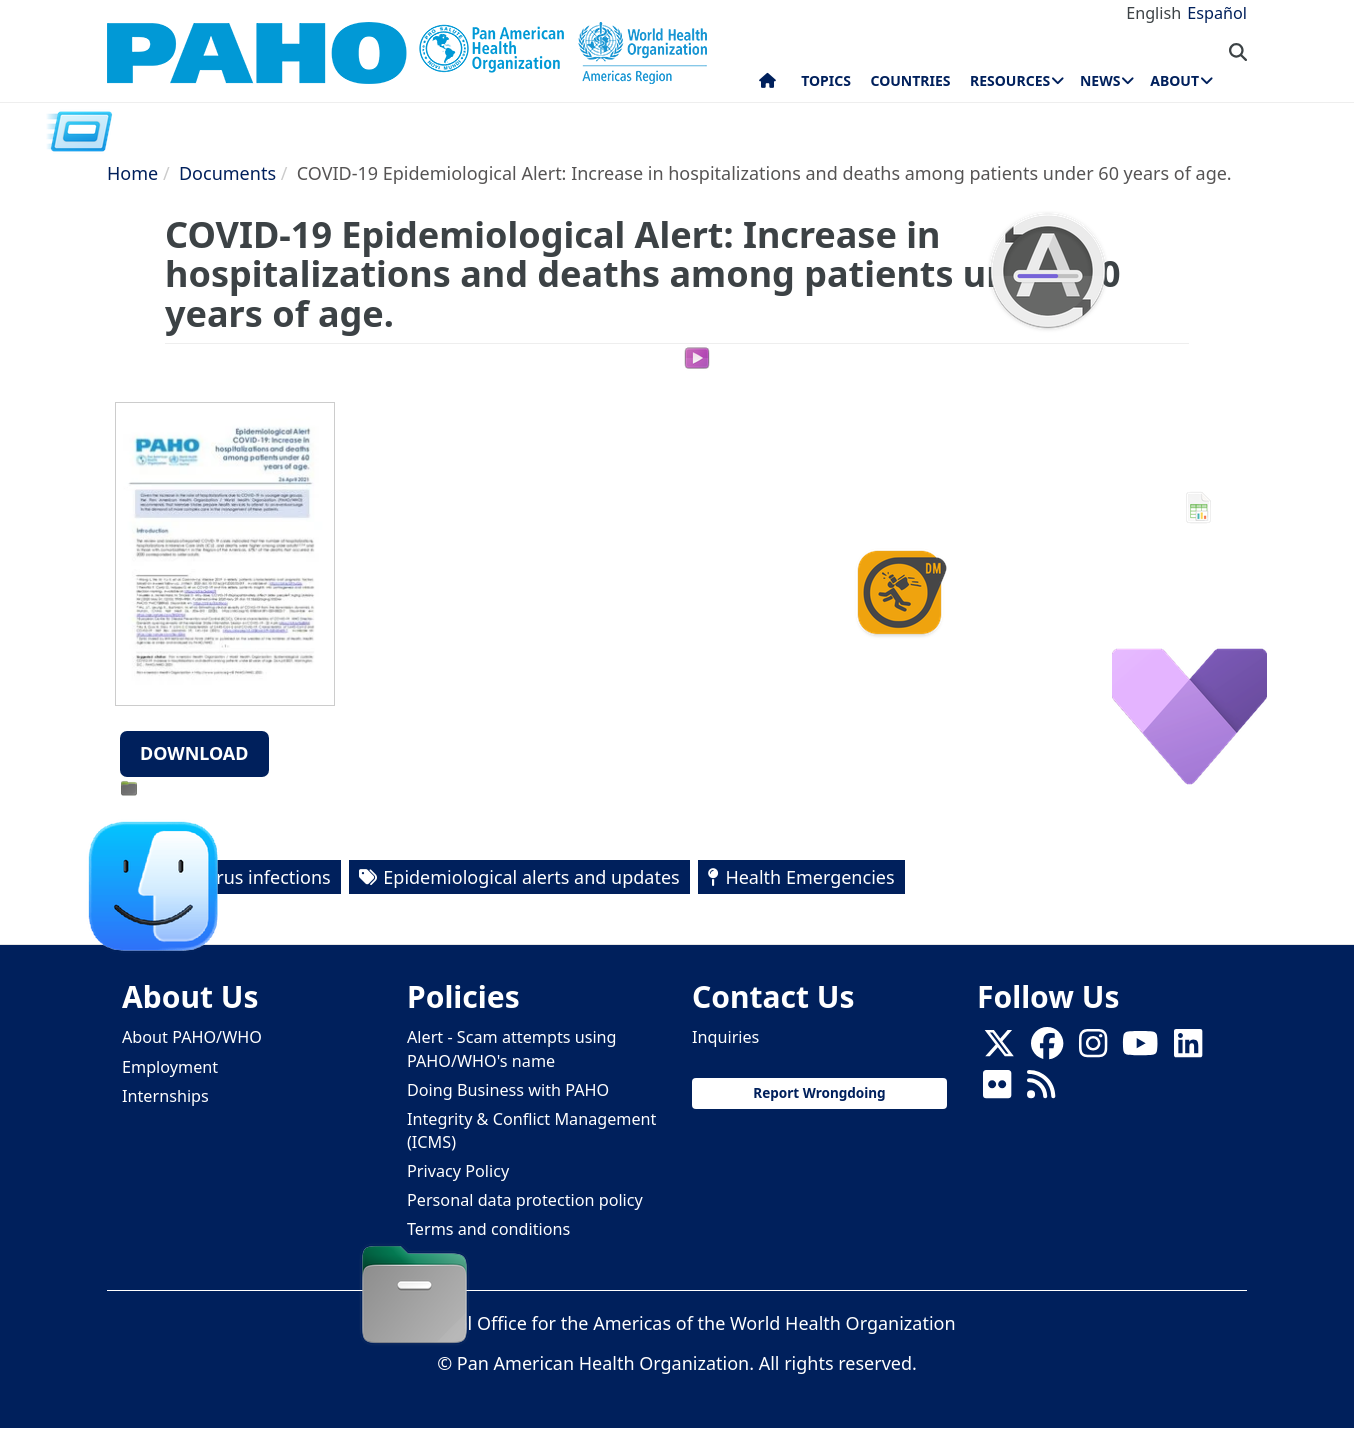  I want to click on access a remote or network folder, so click(129, 788).